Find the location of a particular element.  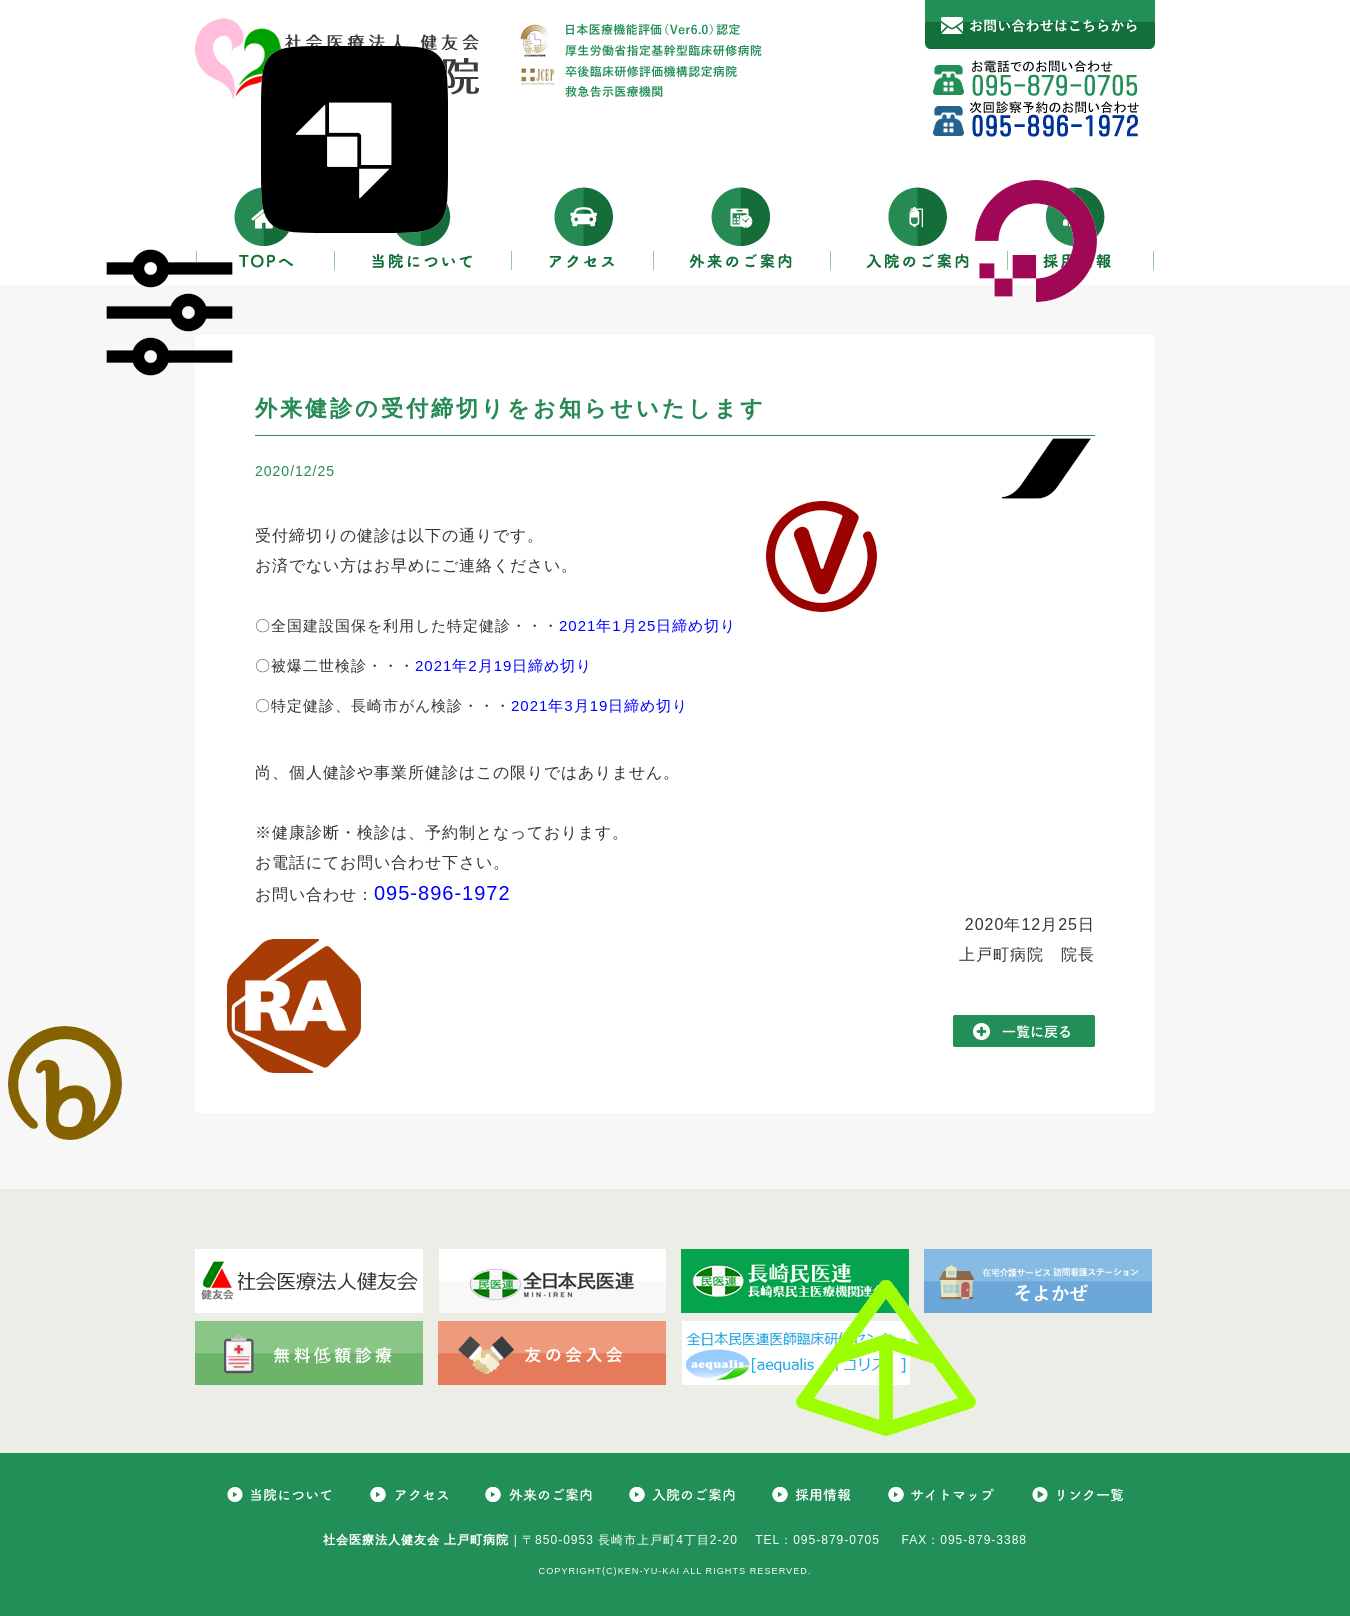

visit the Air France website or app is located at coordinates (1046, 468).